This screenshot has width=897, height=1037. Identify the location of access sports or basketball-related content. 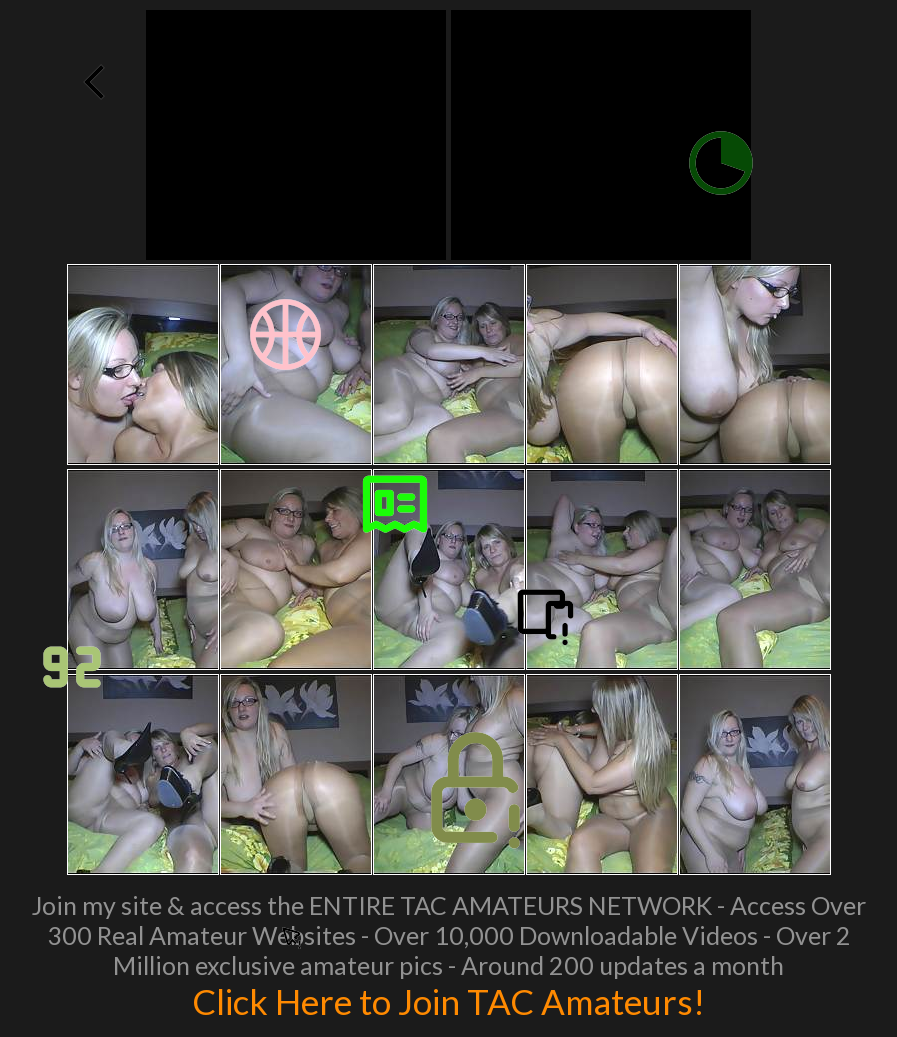
(285, 334).